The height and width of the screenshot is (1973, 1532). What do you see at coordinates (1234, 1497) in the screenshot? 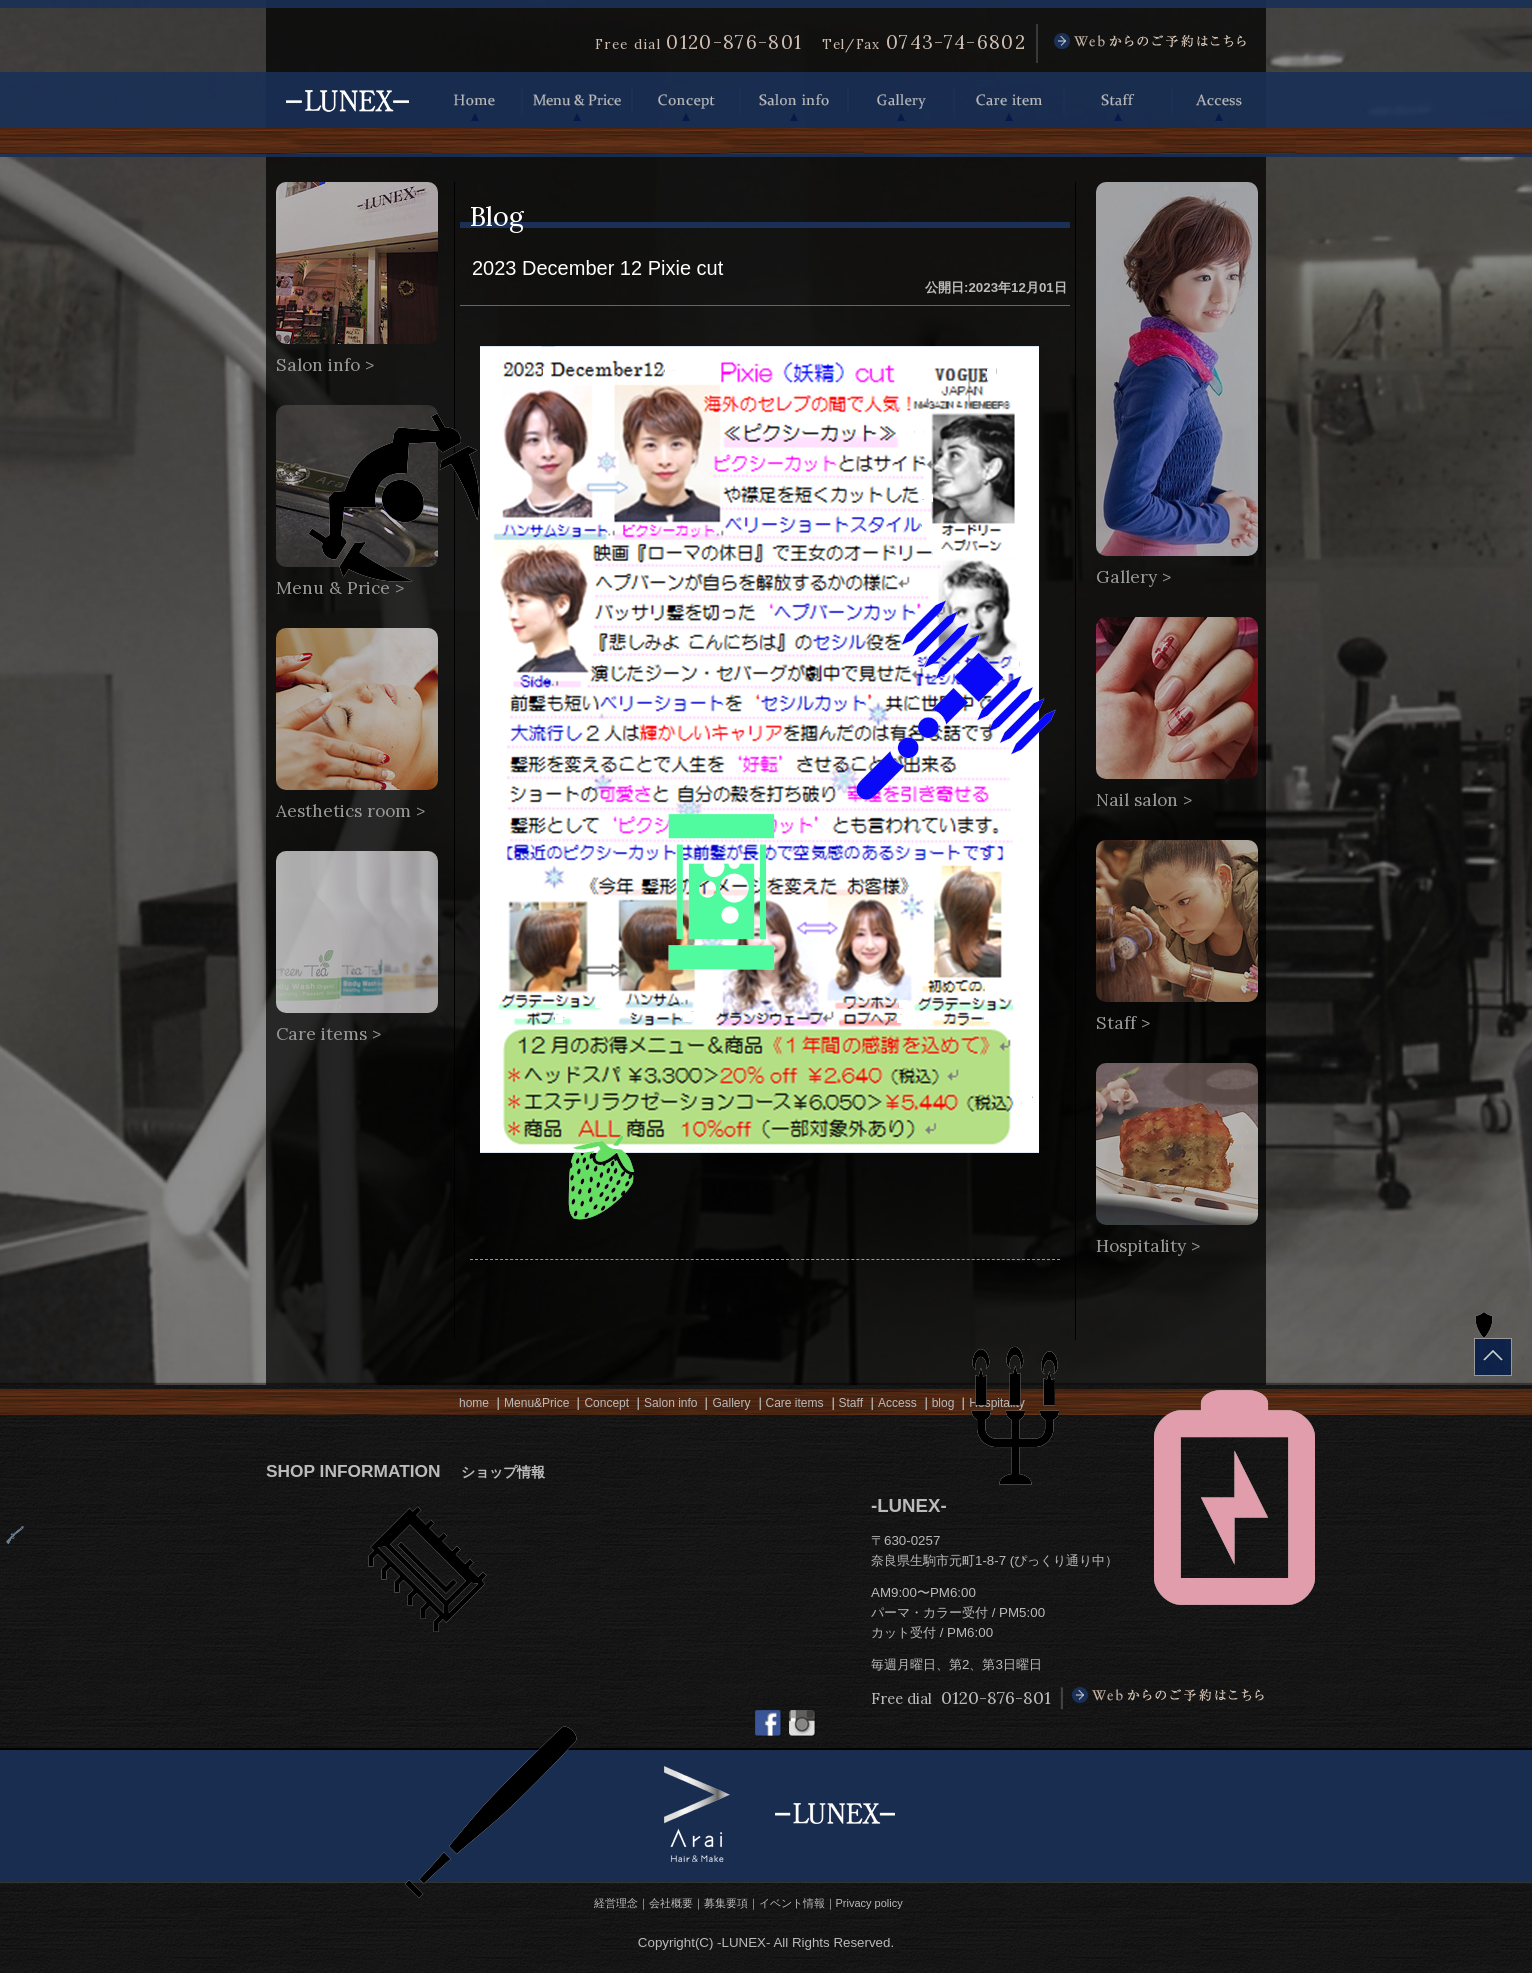
I see `view battery status or power level` at bounding box center [1234, 1497].